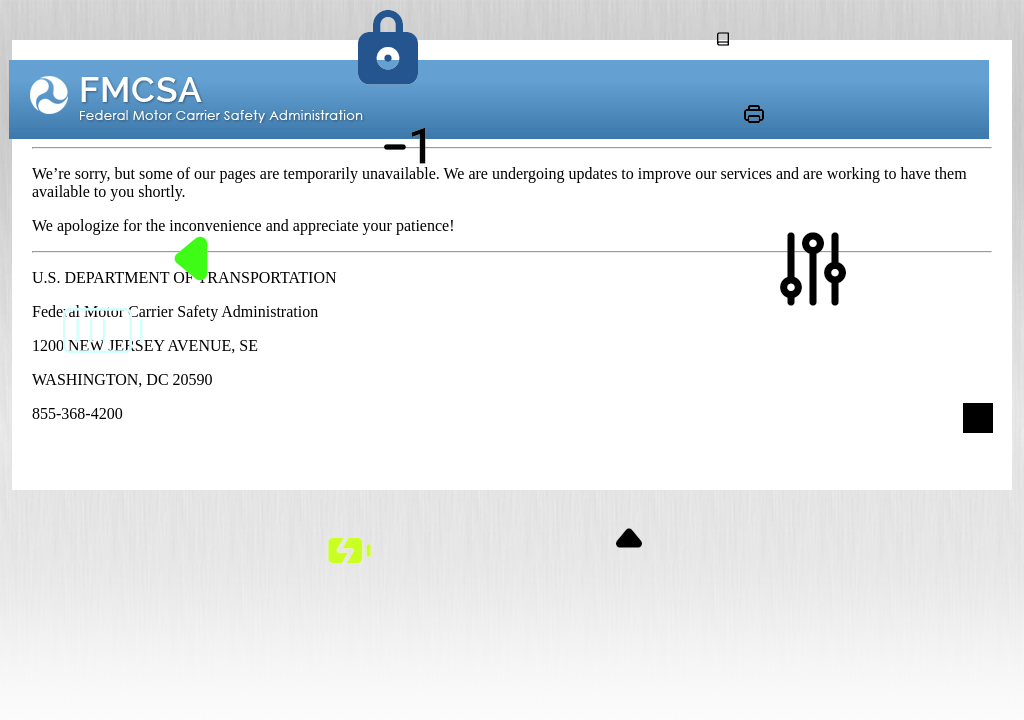 The height and width of the screenshot is (720, 1024). What do you see at coordinates (754, 114) in the screenshot?
I see `print the current document` at bounding box center [754, 114].